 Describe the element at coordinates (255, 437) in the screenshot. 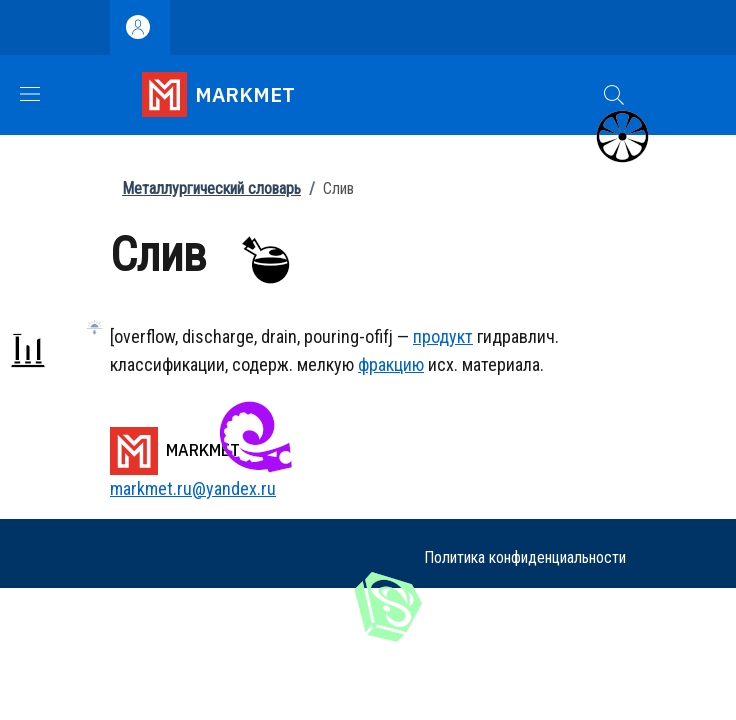

I see `access dragon or mythical creature content` at that location.